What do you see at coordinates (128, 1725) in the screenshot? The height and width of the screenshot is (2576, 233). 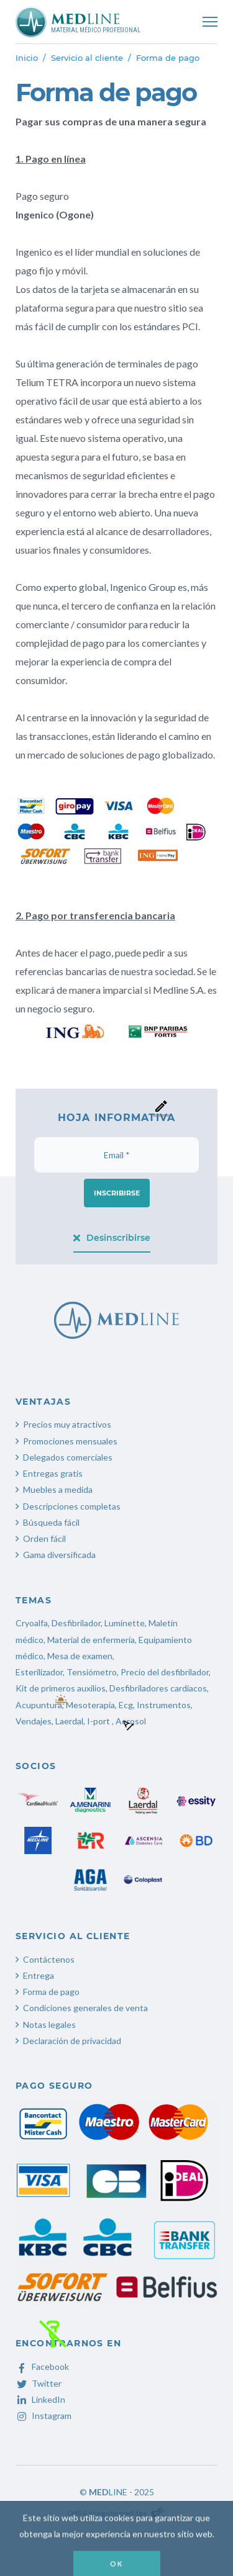 I see `rotate text at an upward angle` at bounding box center [128, 1725].